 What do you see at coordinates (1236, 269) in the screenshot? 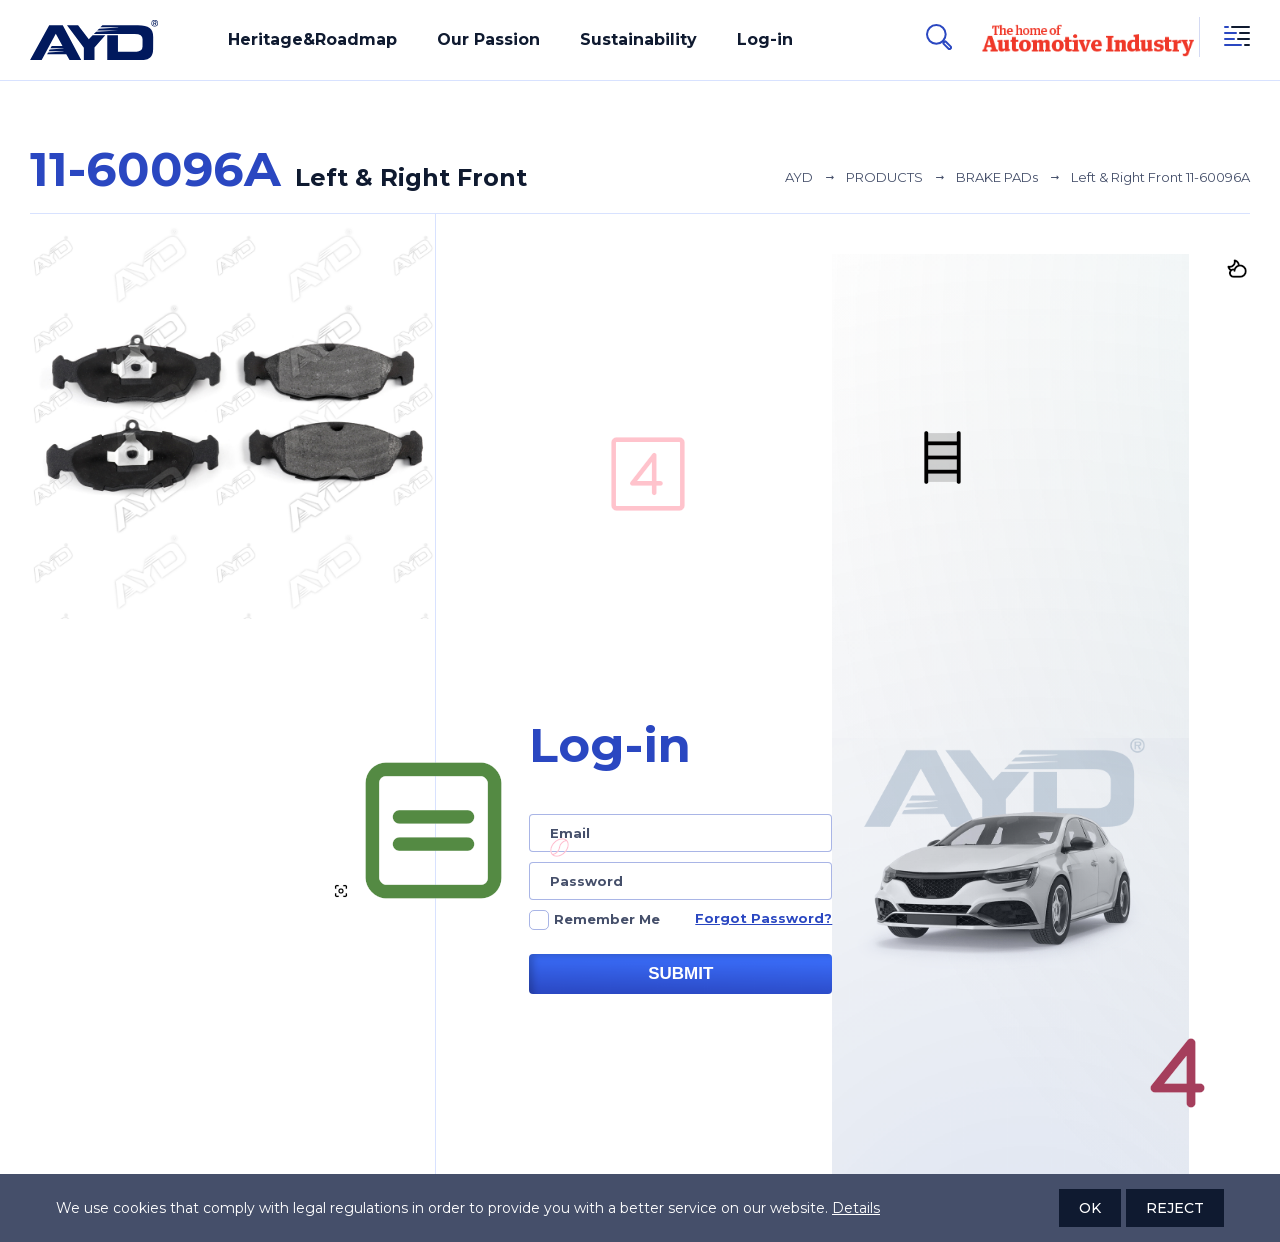
I see `indicates nighttime or evening weather conditions` at bounding box center [1236, 269].